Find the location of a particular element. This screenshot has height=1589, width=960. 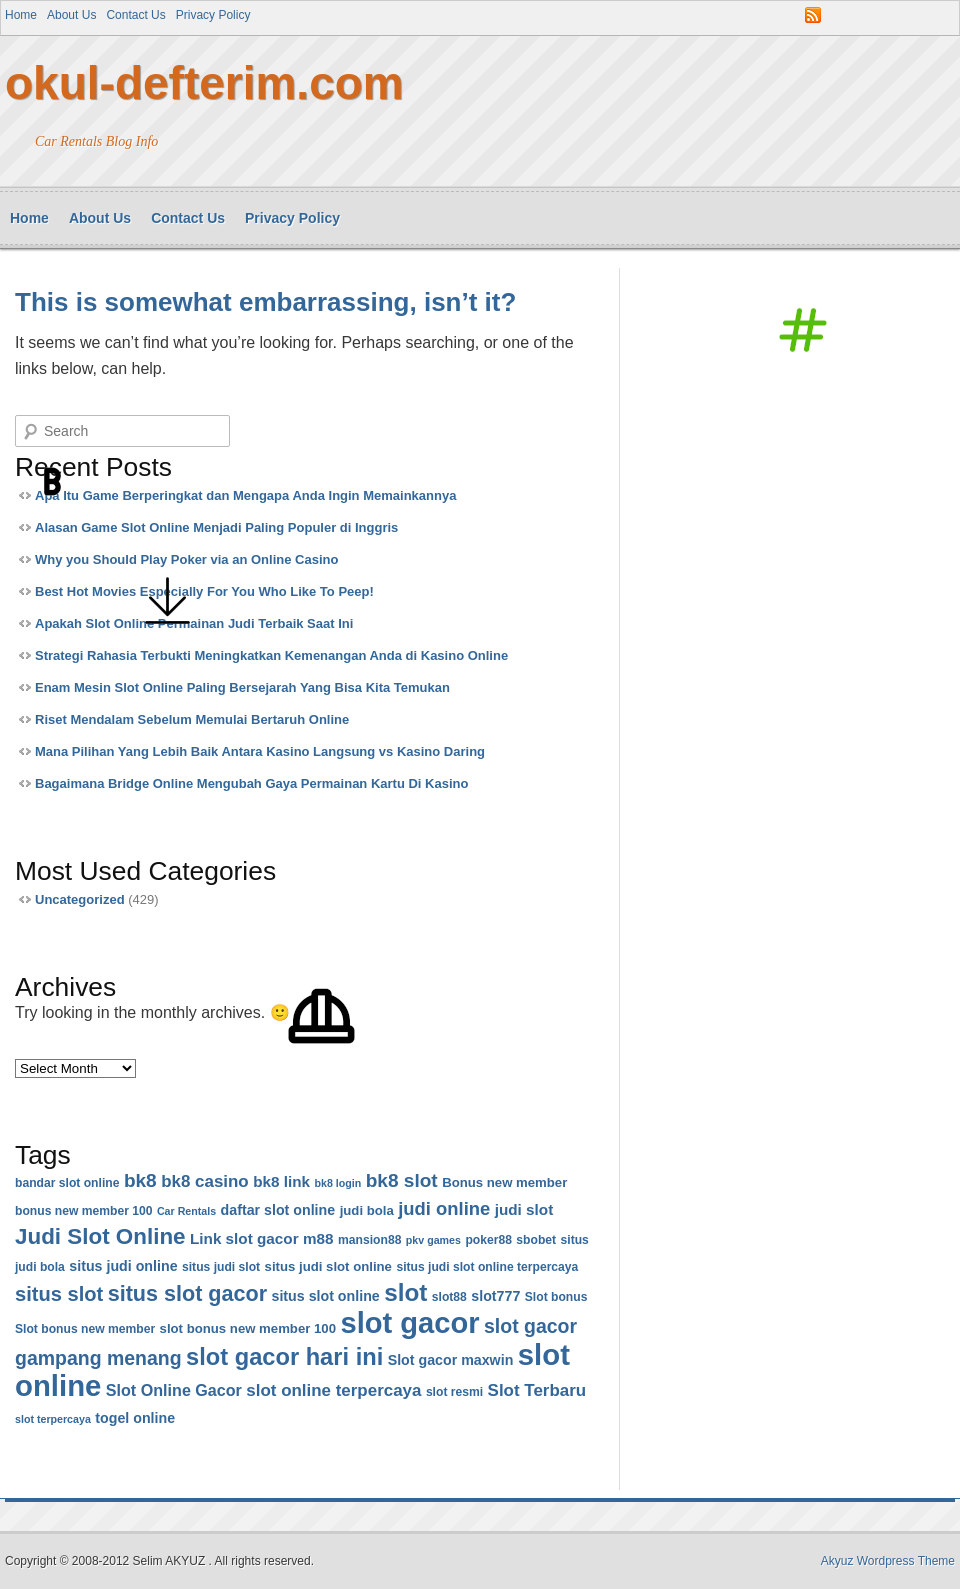

view or add hashtags is located at coordinates (803, 330).